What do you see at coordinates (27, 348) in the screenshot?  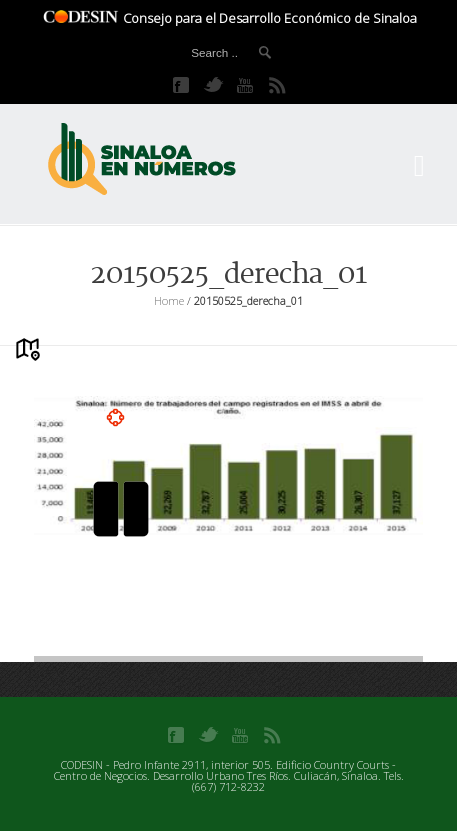 I see `view map or navigation` at bounding box center [27, 348].